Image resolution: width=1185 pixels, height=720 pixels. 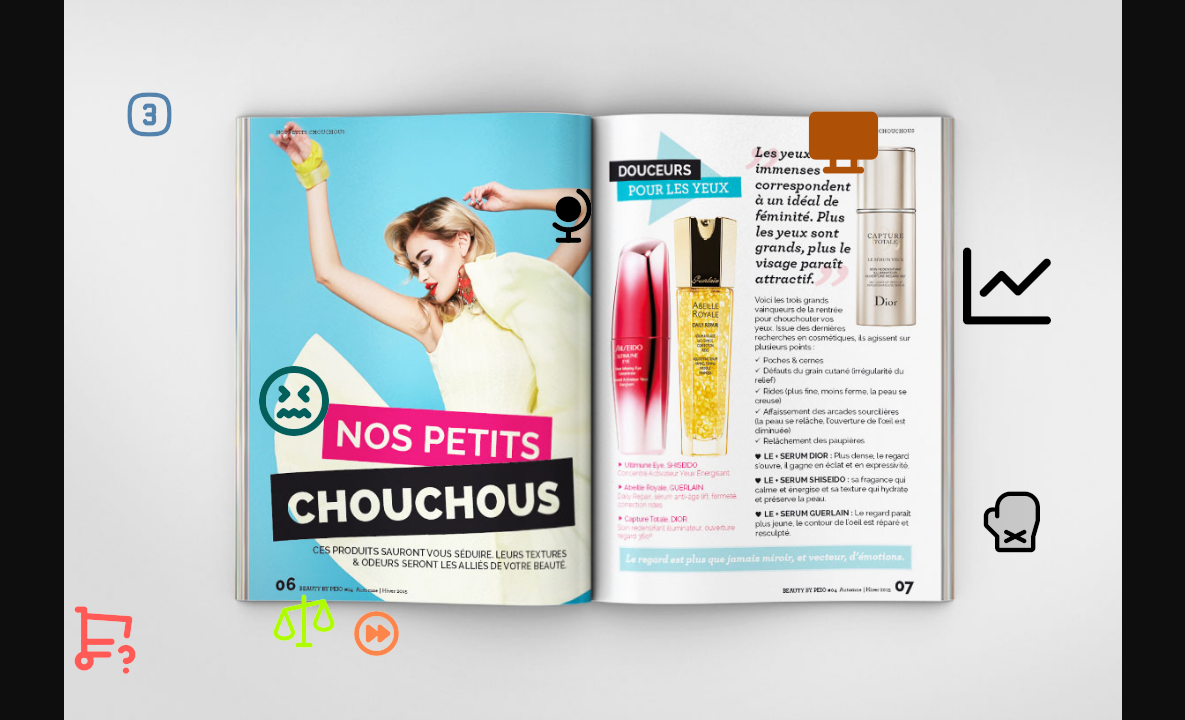 What do you see at coordinates (376, 633) in the screenshot?
I see `skip forward in media playback` at bounding box center [376, 633].